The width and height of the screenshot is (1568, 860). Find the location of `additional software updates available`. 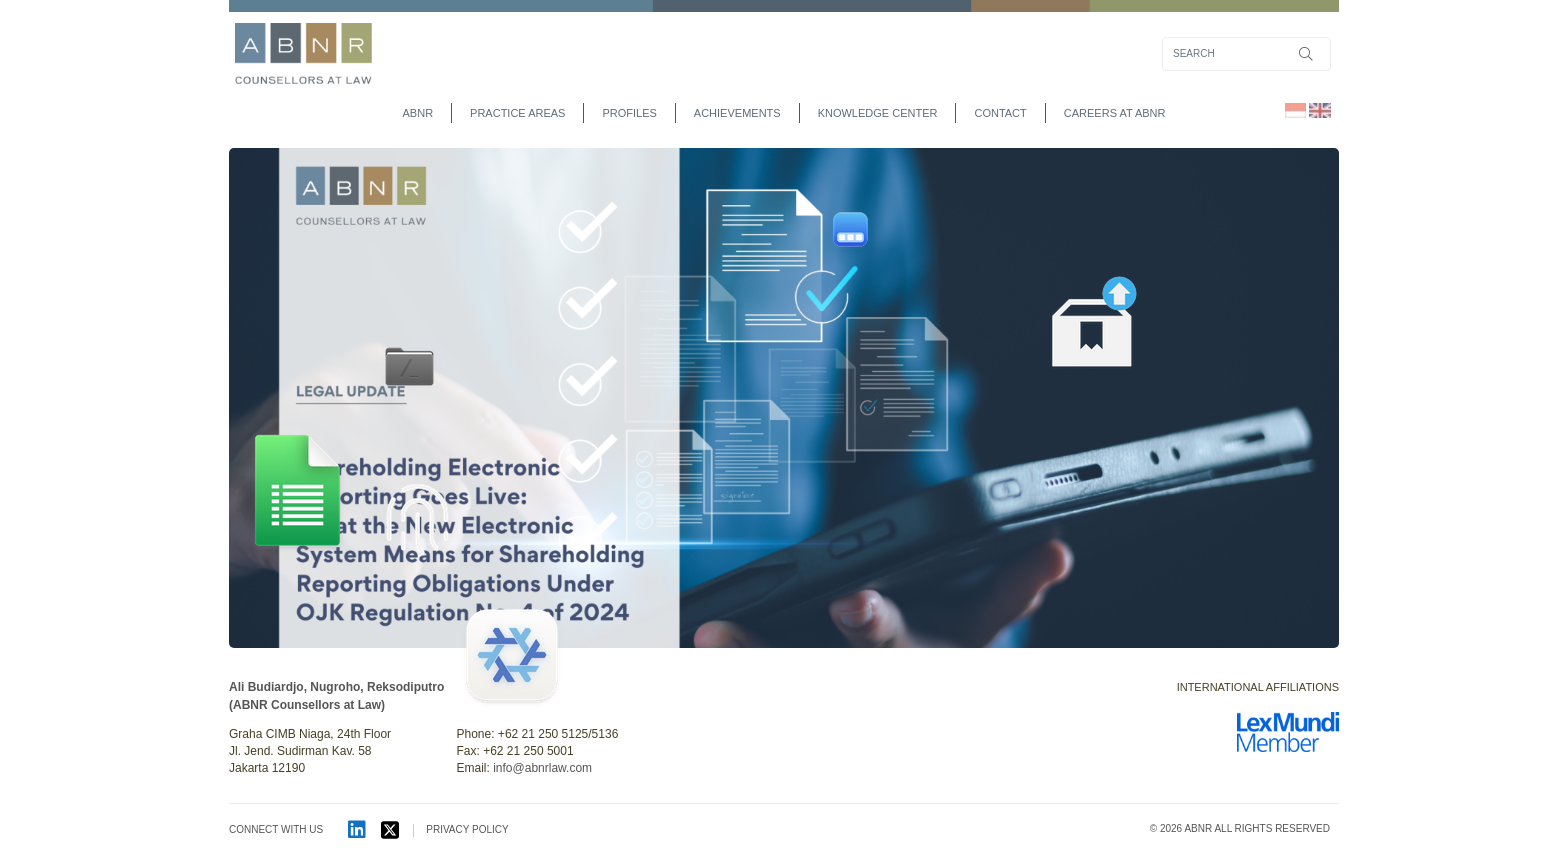

additional software updates available is located at coordinates (1091, 321).